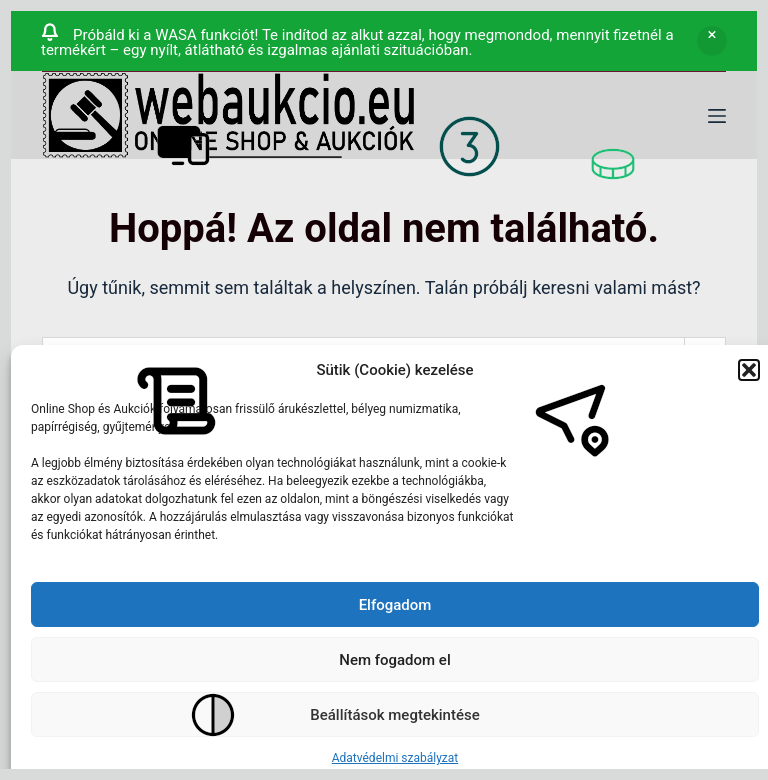 This screenshot has height=780, width=768. Describe the element at coordinates (571, 419) in the screenshot. I see `send current location` at that location.